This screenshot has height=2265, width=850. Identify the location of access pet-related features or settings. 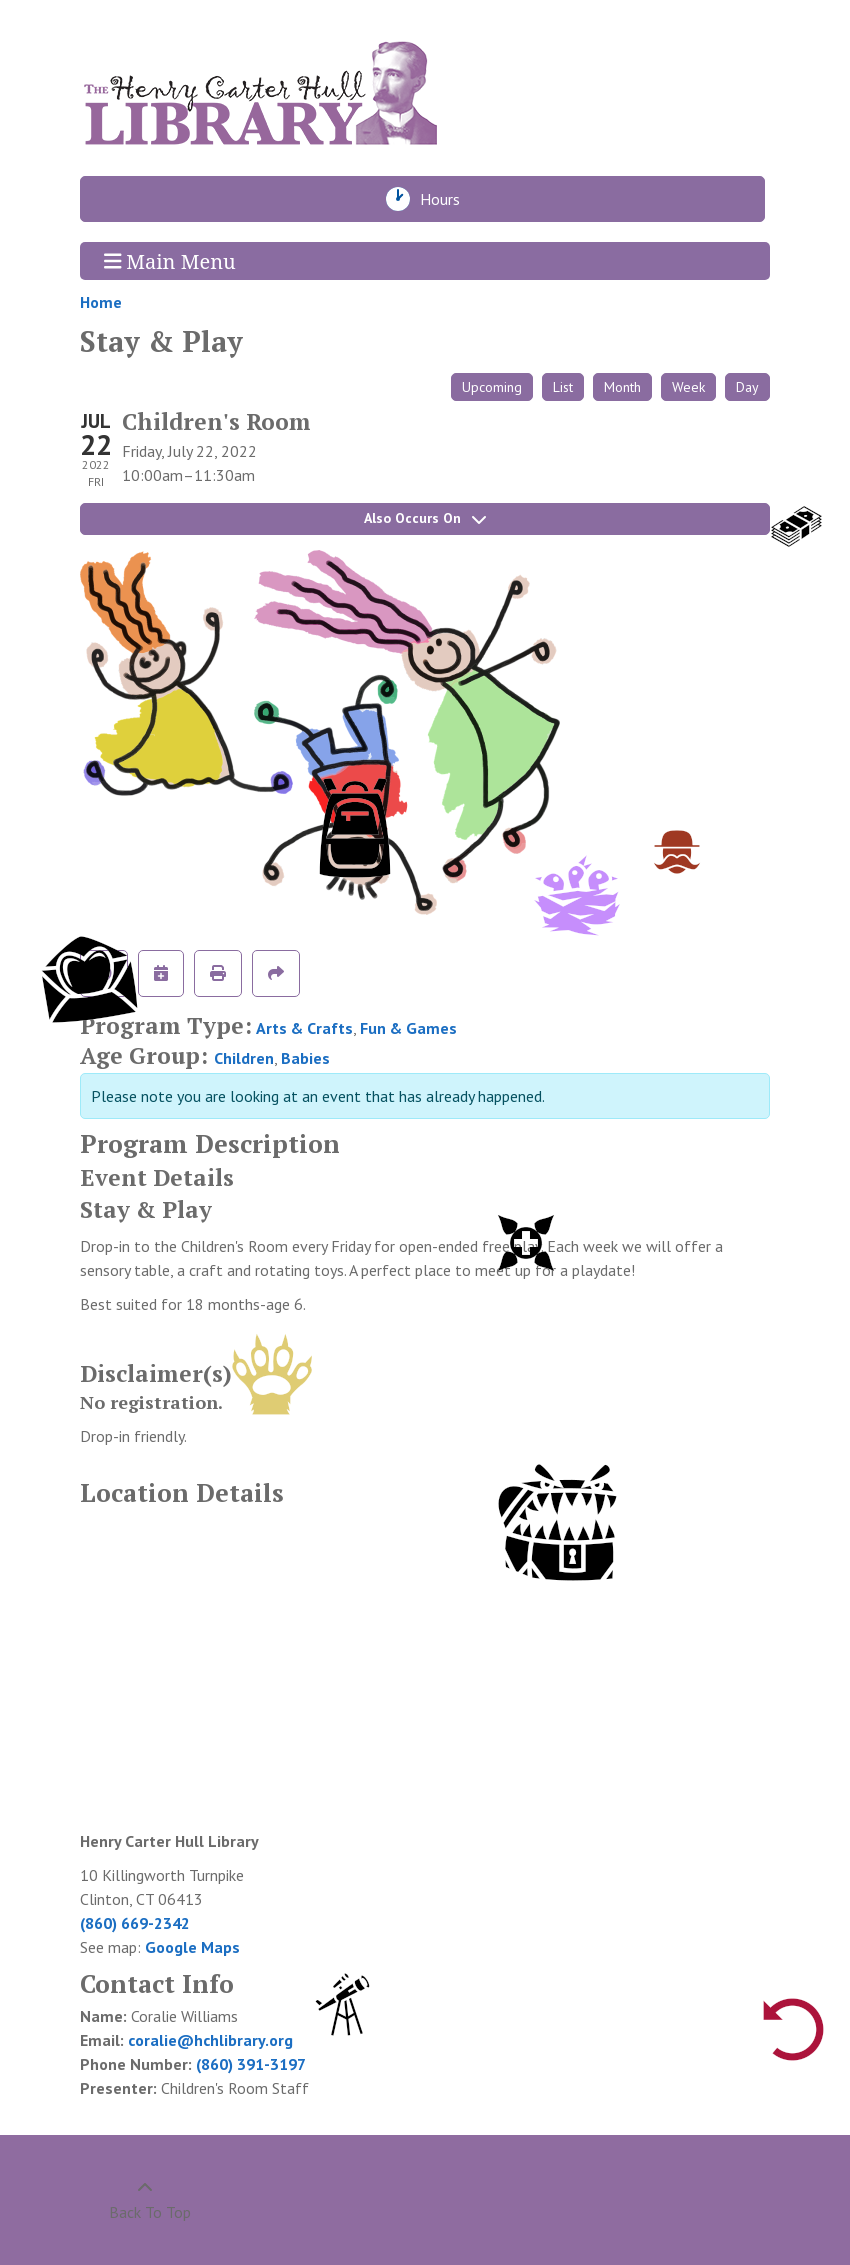
(272, 1373).